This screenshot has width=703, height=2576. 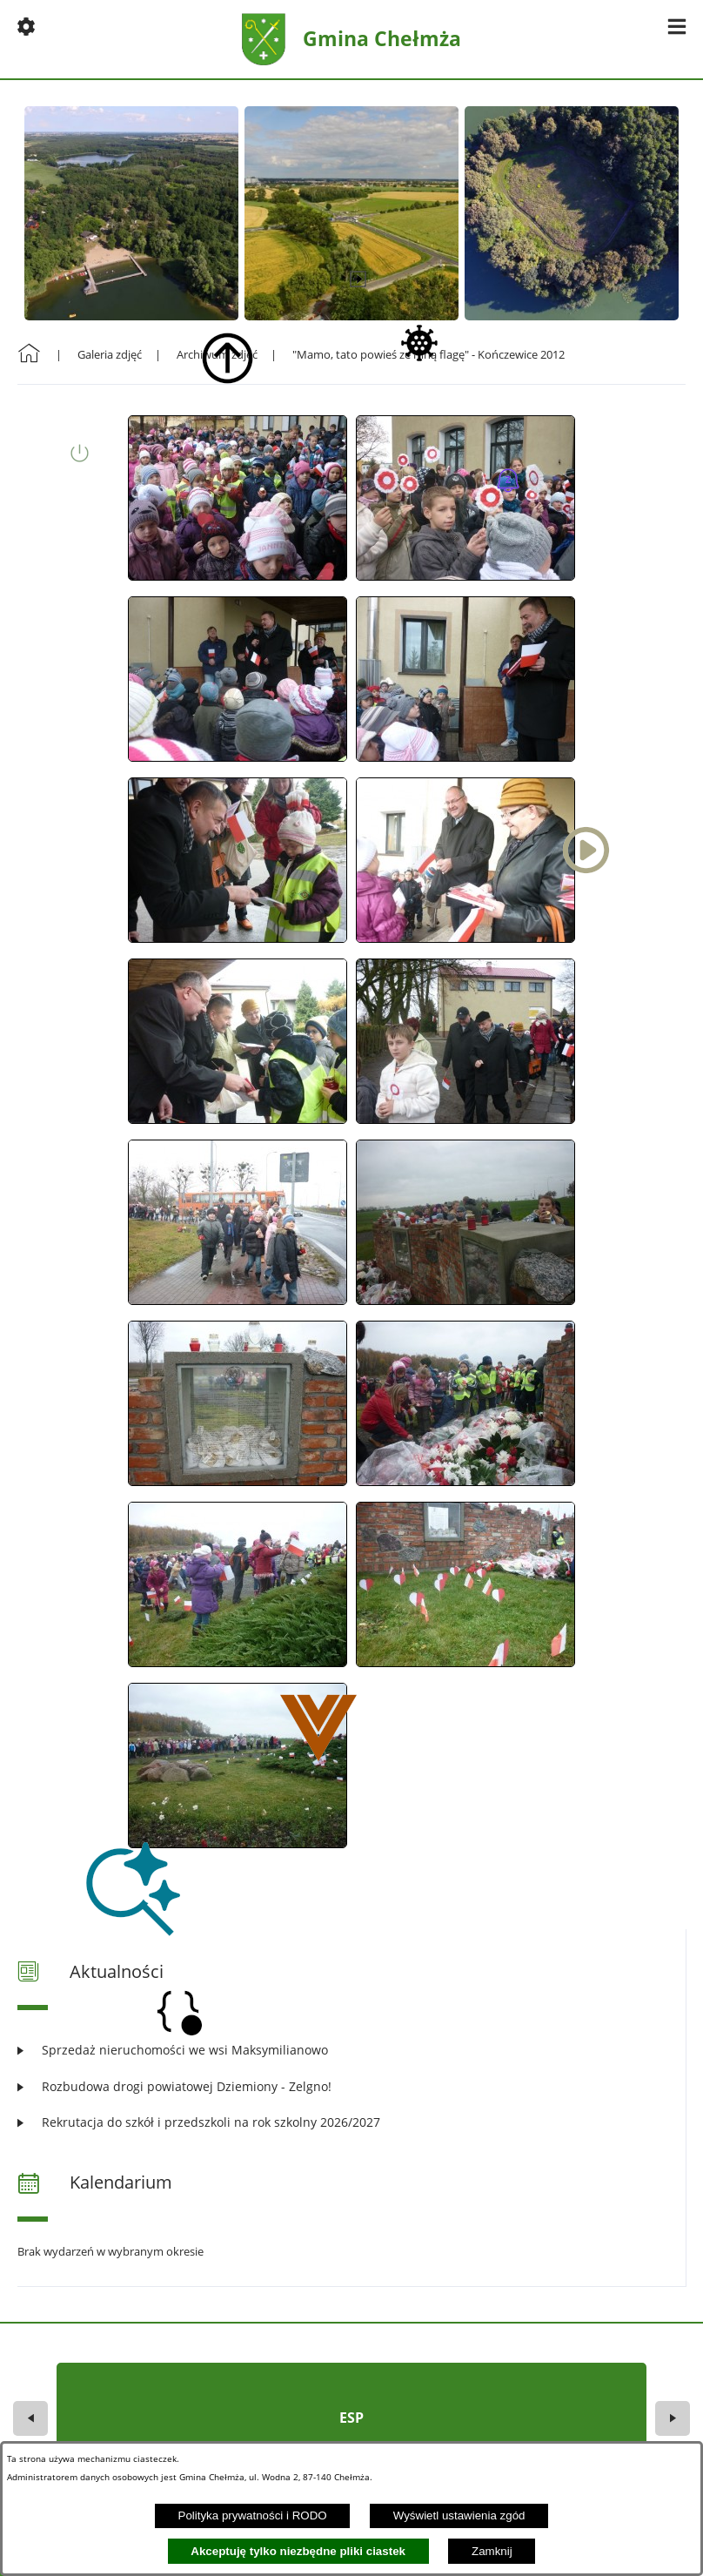 What do you see at coordinates (508, 481) in the screenshot?
I see `snooze notifications` at bounding box center [508, 481].